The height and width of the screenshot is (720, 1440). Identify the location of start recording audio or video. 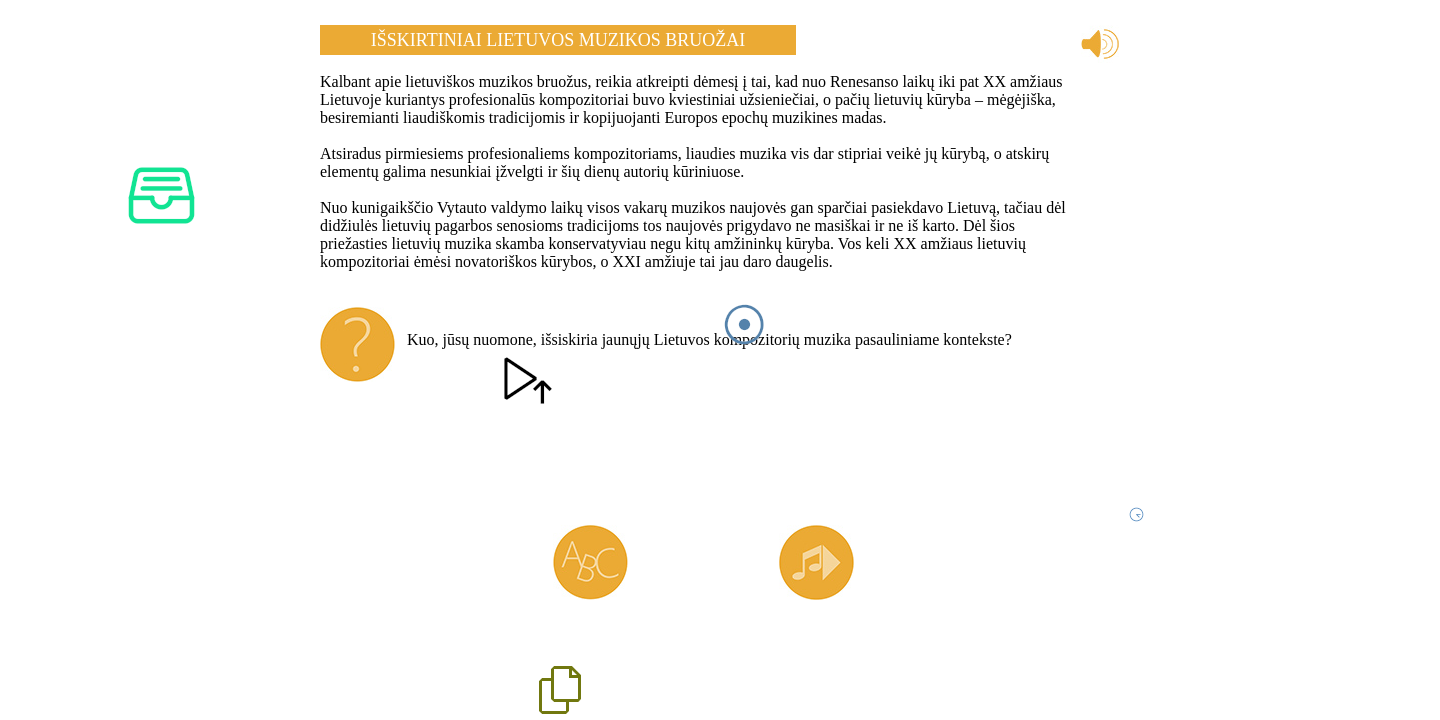
(744, 324).